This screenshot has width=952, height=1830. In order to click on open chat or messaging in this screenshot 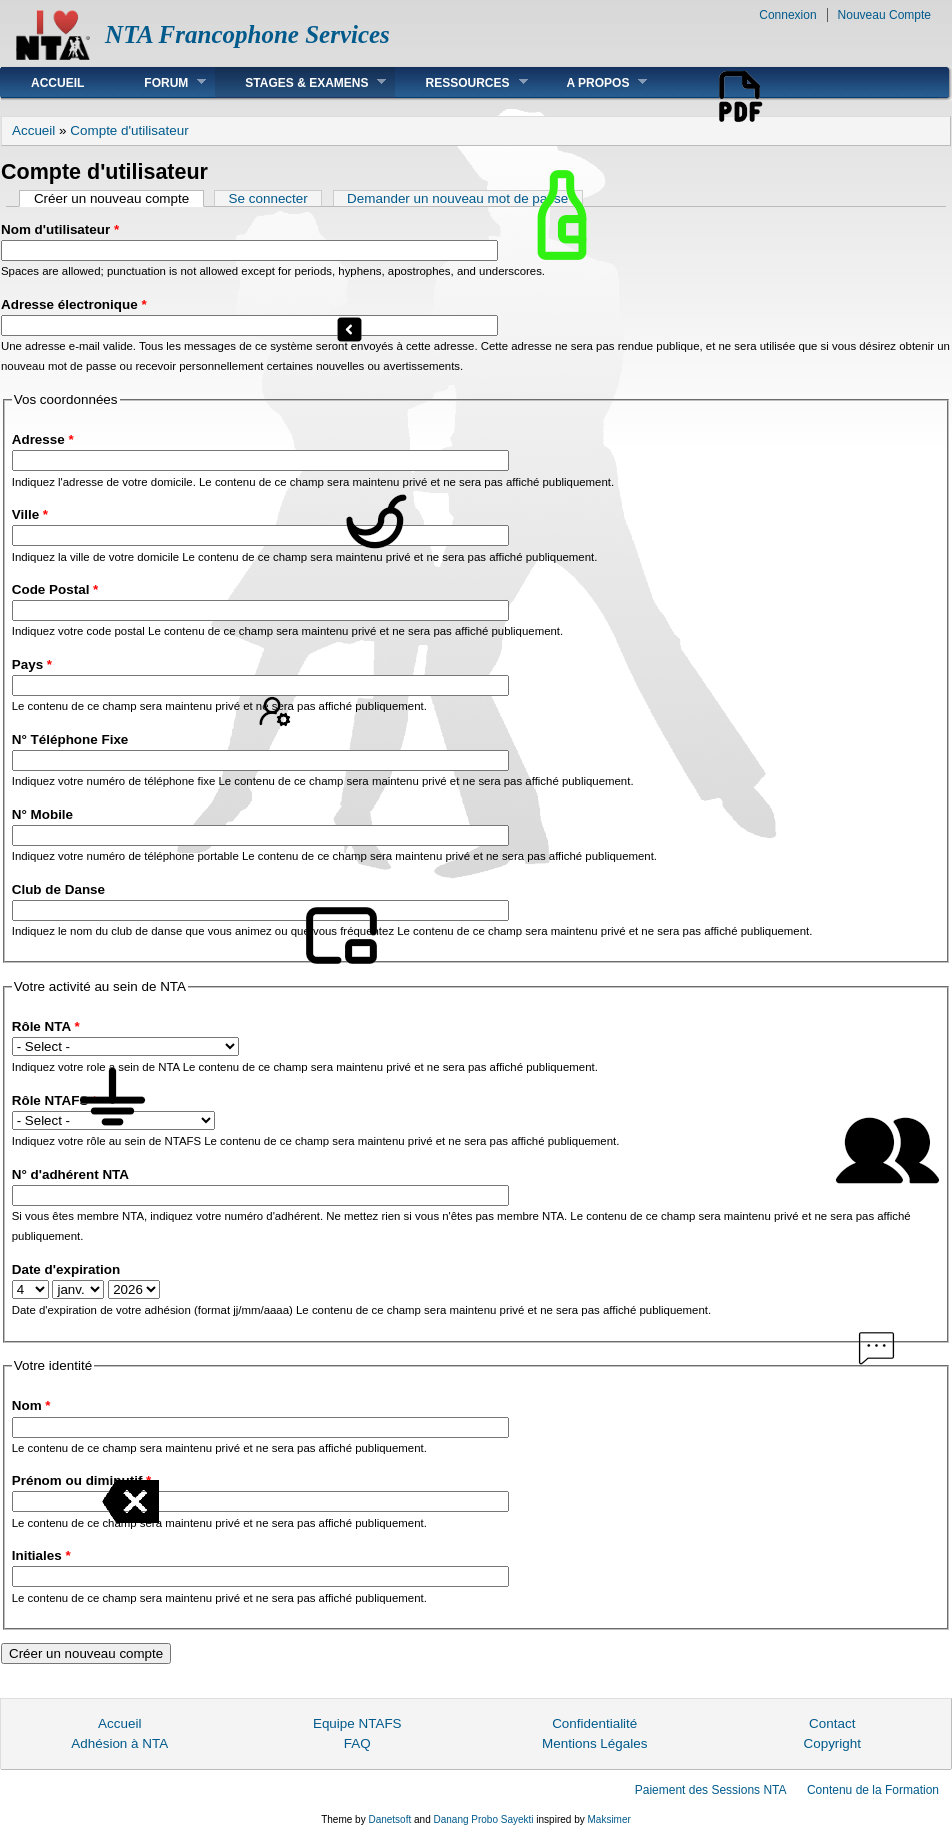, I will do `click(876, 1345)`.